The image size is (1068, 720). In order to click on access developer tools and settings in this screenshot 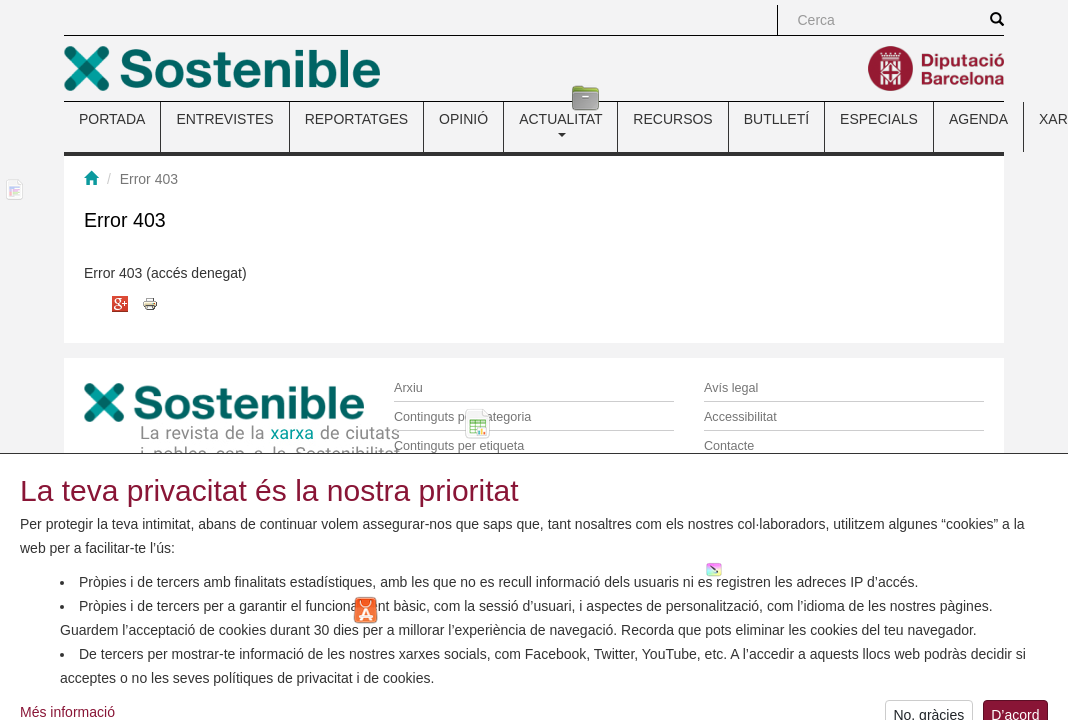, I will do `click(14, 189)`.